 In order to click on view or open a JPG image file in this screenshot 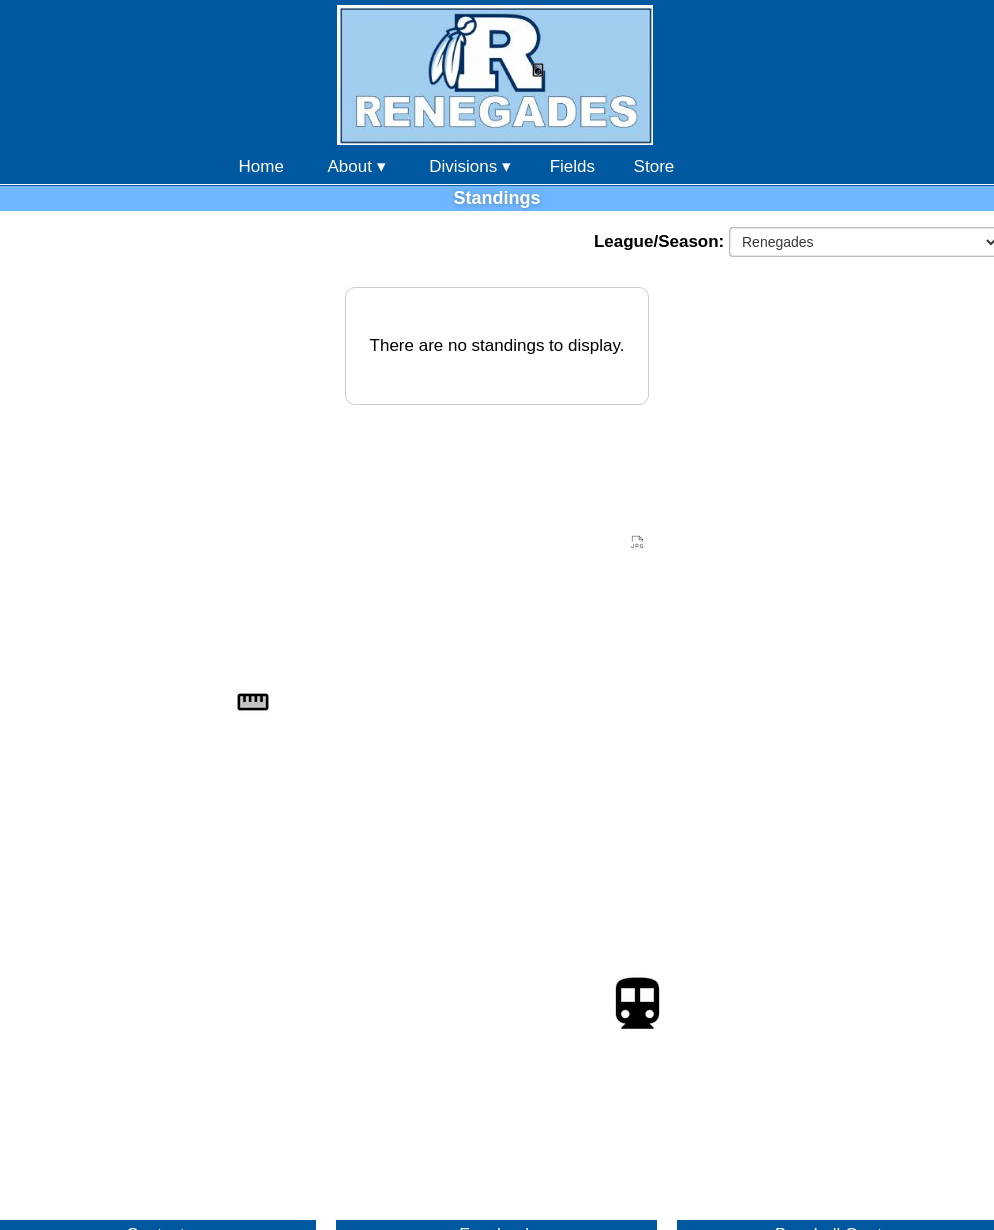, I will do `click(637, 542)`.